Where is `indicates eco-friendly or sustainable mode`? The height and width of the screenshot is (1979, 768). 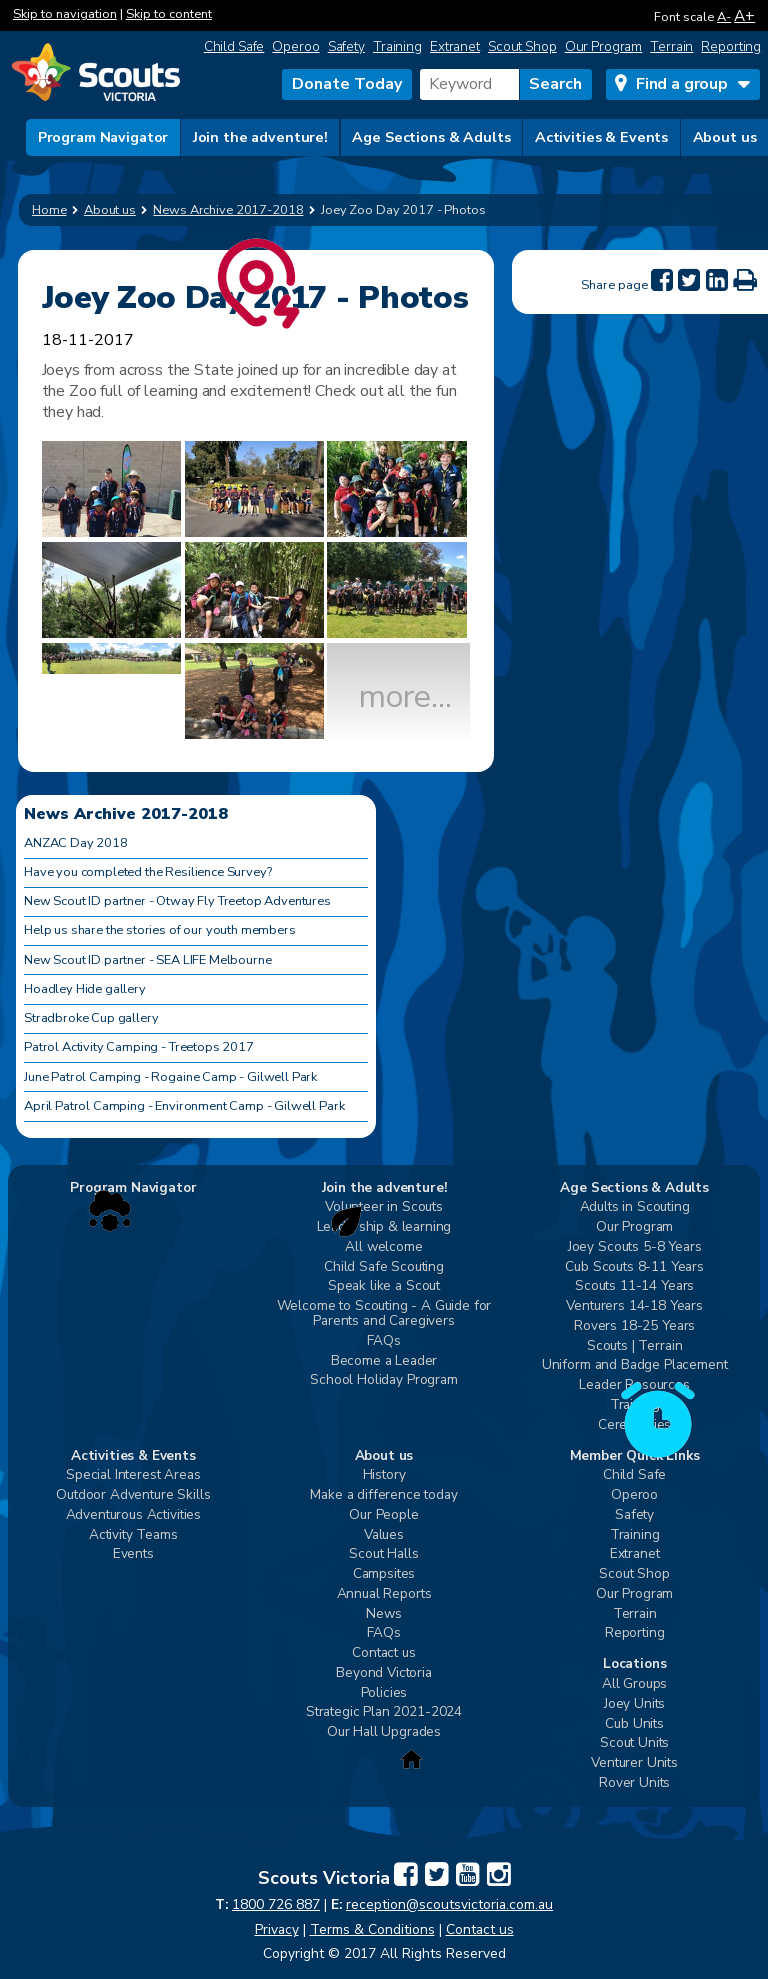 indicates eco-friendly or sustainable mode is located at coordinates (346, 1221).